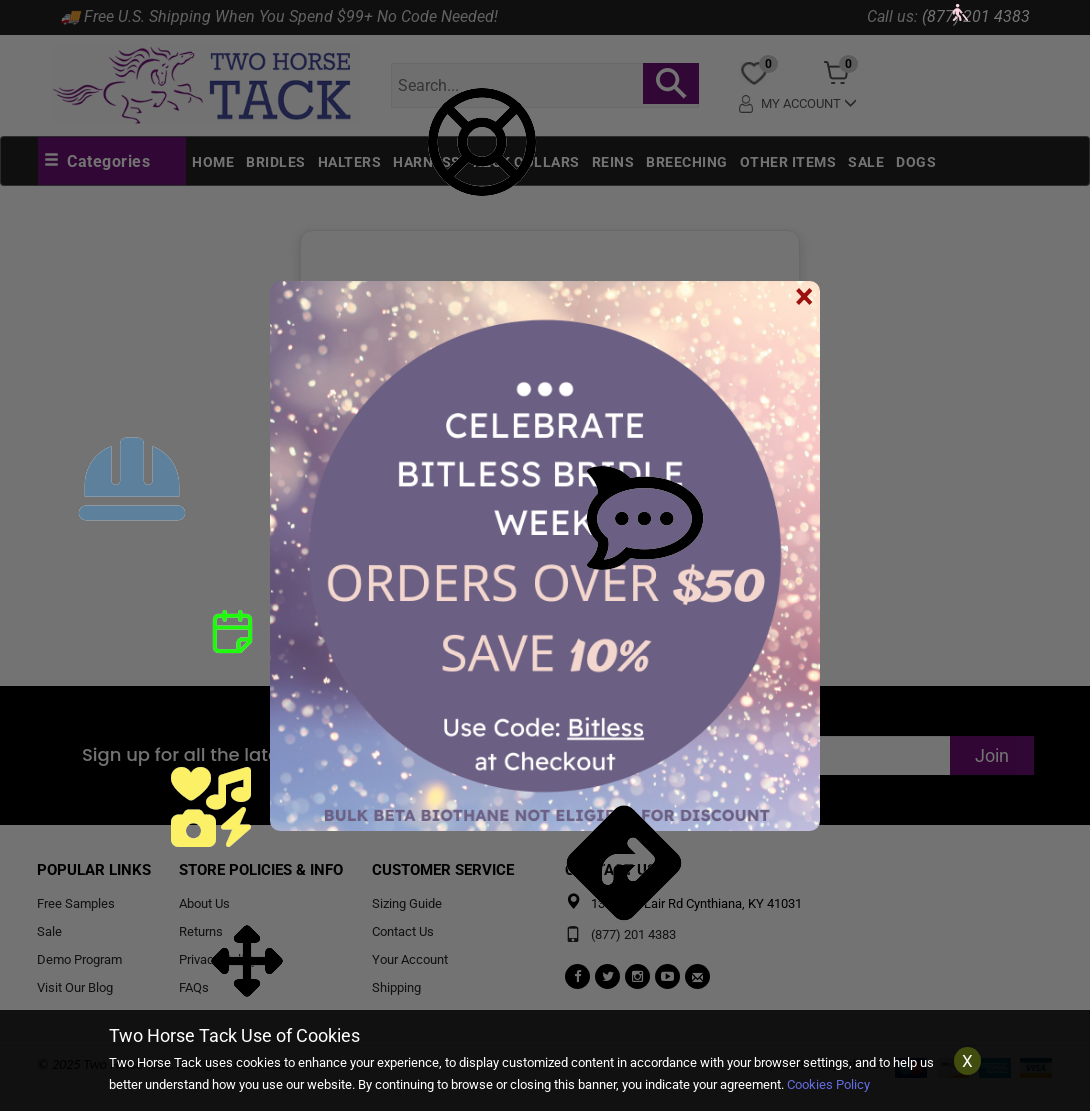 This screenshot has height=1112, width=1090. Describe the element at coordinates (959, 12) in the screenshot. I see `indicates accessibility features are available` at that location.